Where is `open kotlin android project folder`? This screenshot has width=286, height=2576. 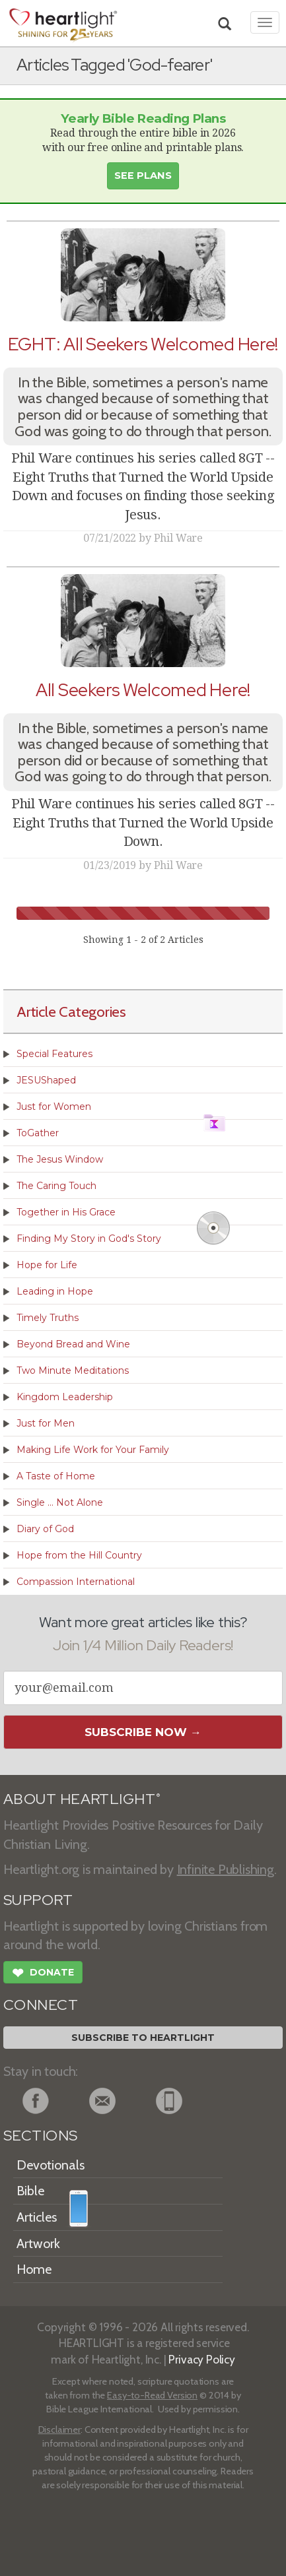
open kotlin android project folder is located at coordinates (214, 1123).